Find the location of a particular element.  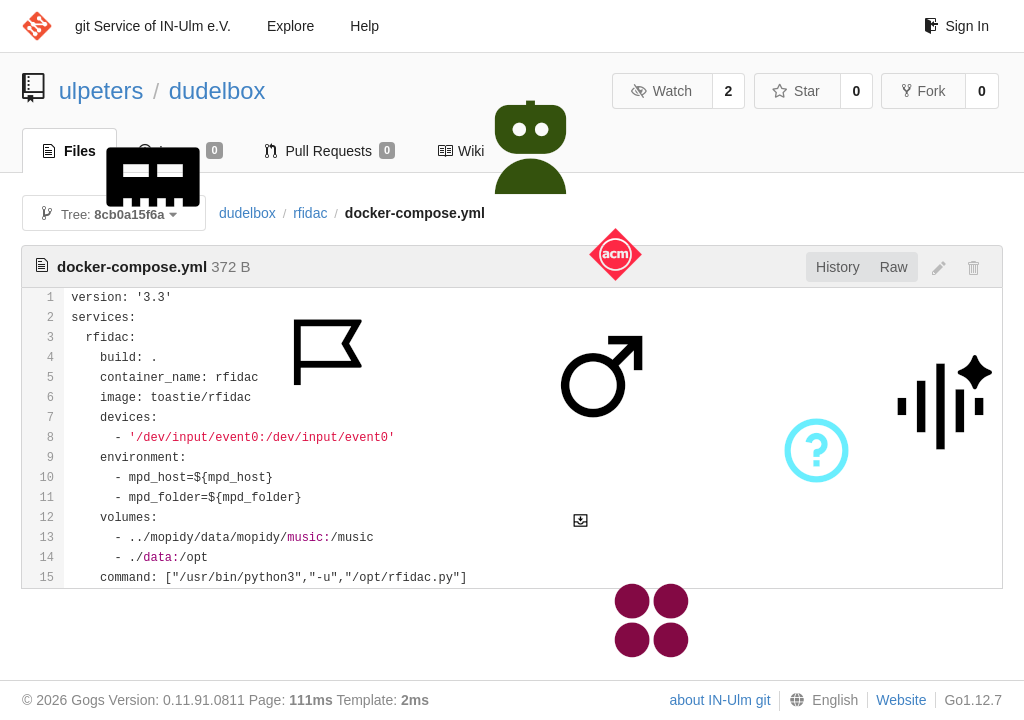

flag or bookmark an item is located at coordinates (328, 350).